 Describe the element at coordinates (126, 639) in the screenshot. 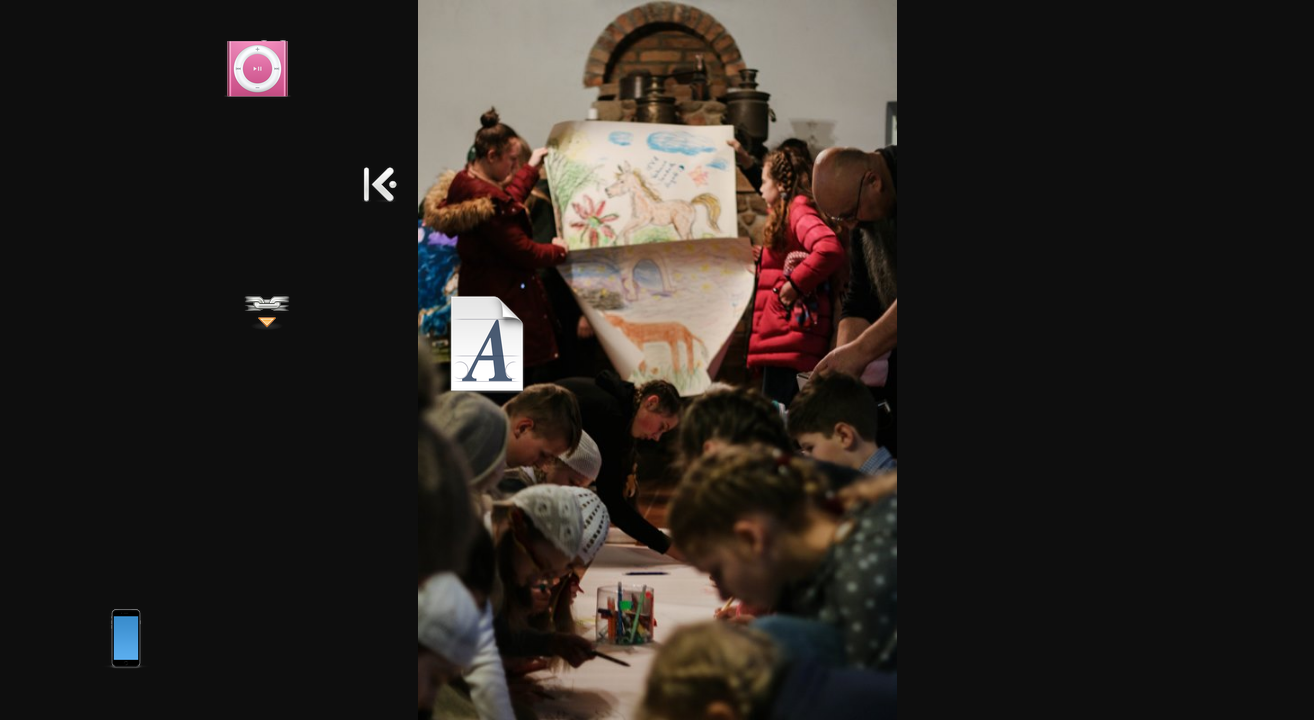

I see `indicates a connected iPhone device` at that location.